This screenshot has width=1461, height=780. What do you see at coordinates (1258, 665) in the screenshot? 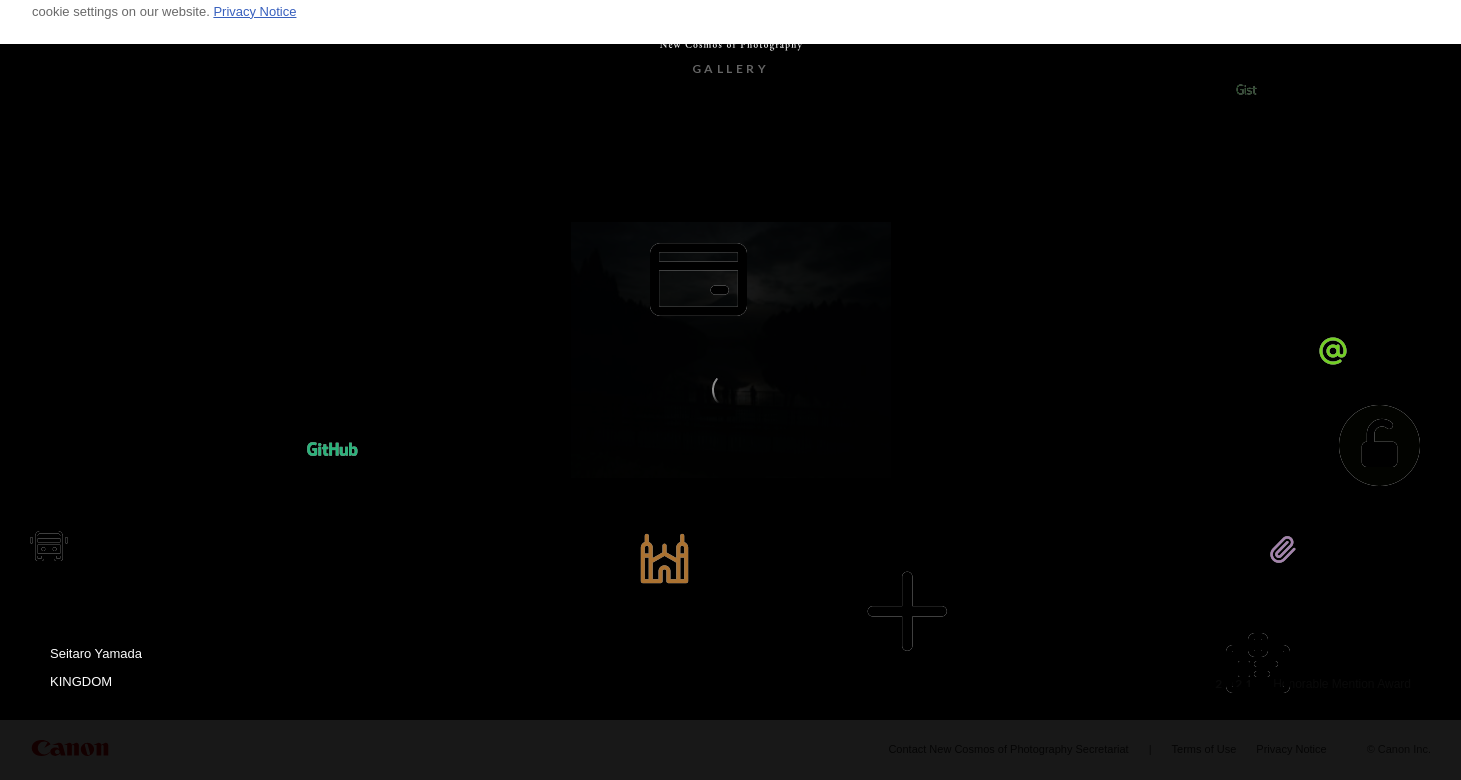
I see `view your profile or identification` at bounding box center [1258, 665].